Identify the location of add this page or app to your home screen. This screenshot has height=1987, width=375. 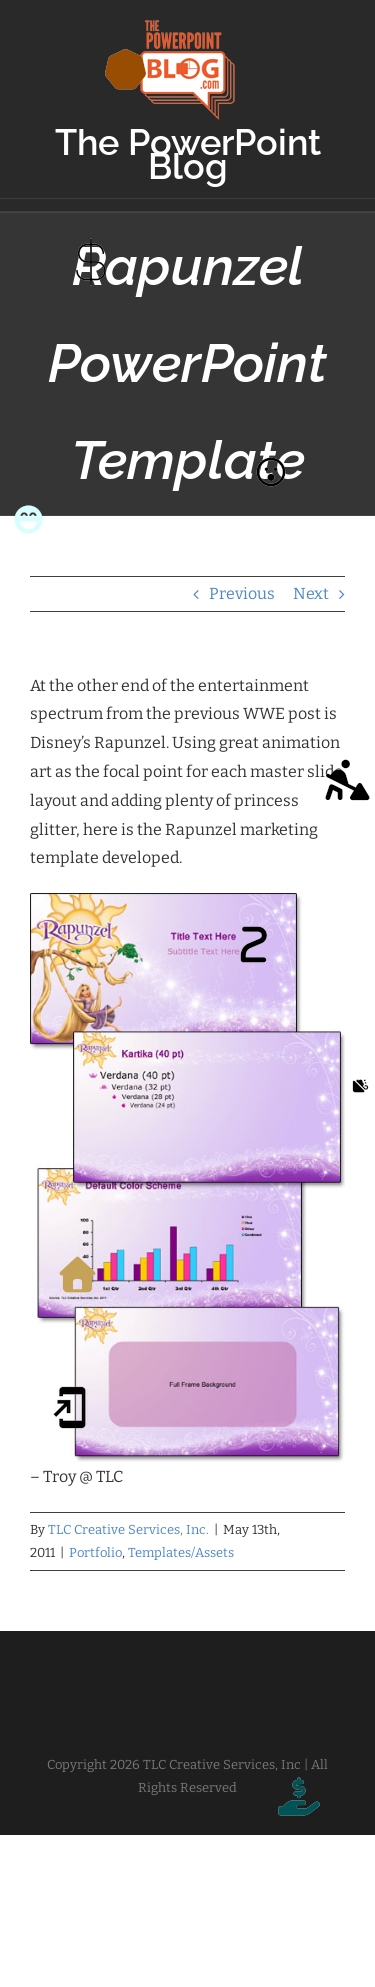
(70, 1407).